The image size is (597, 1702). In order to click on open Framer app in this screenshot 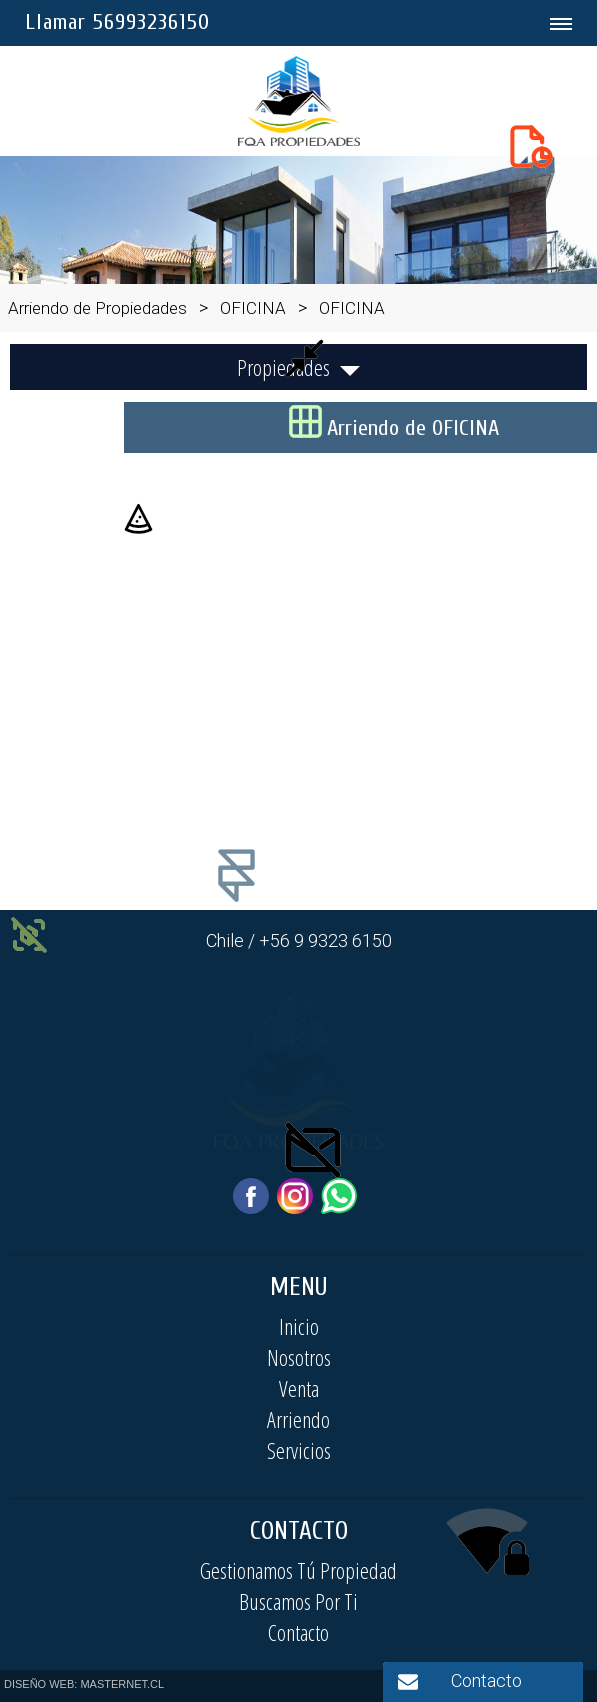, I will do `click(236, 874)`.